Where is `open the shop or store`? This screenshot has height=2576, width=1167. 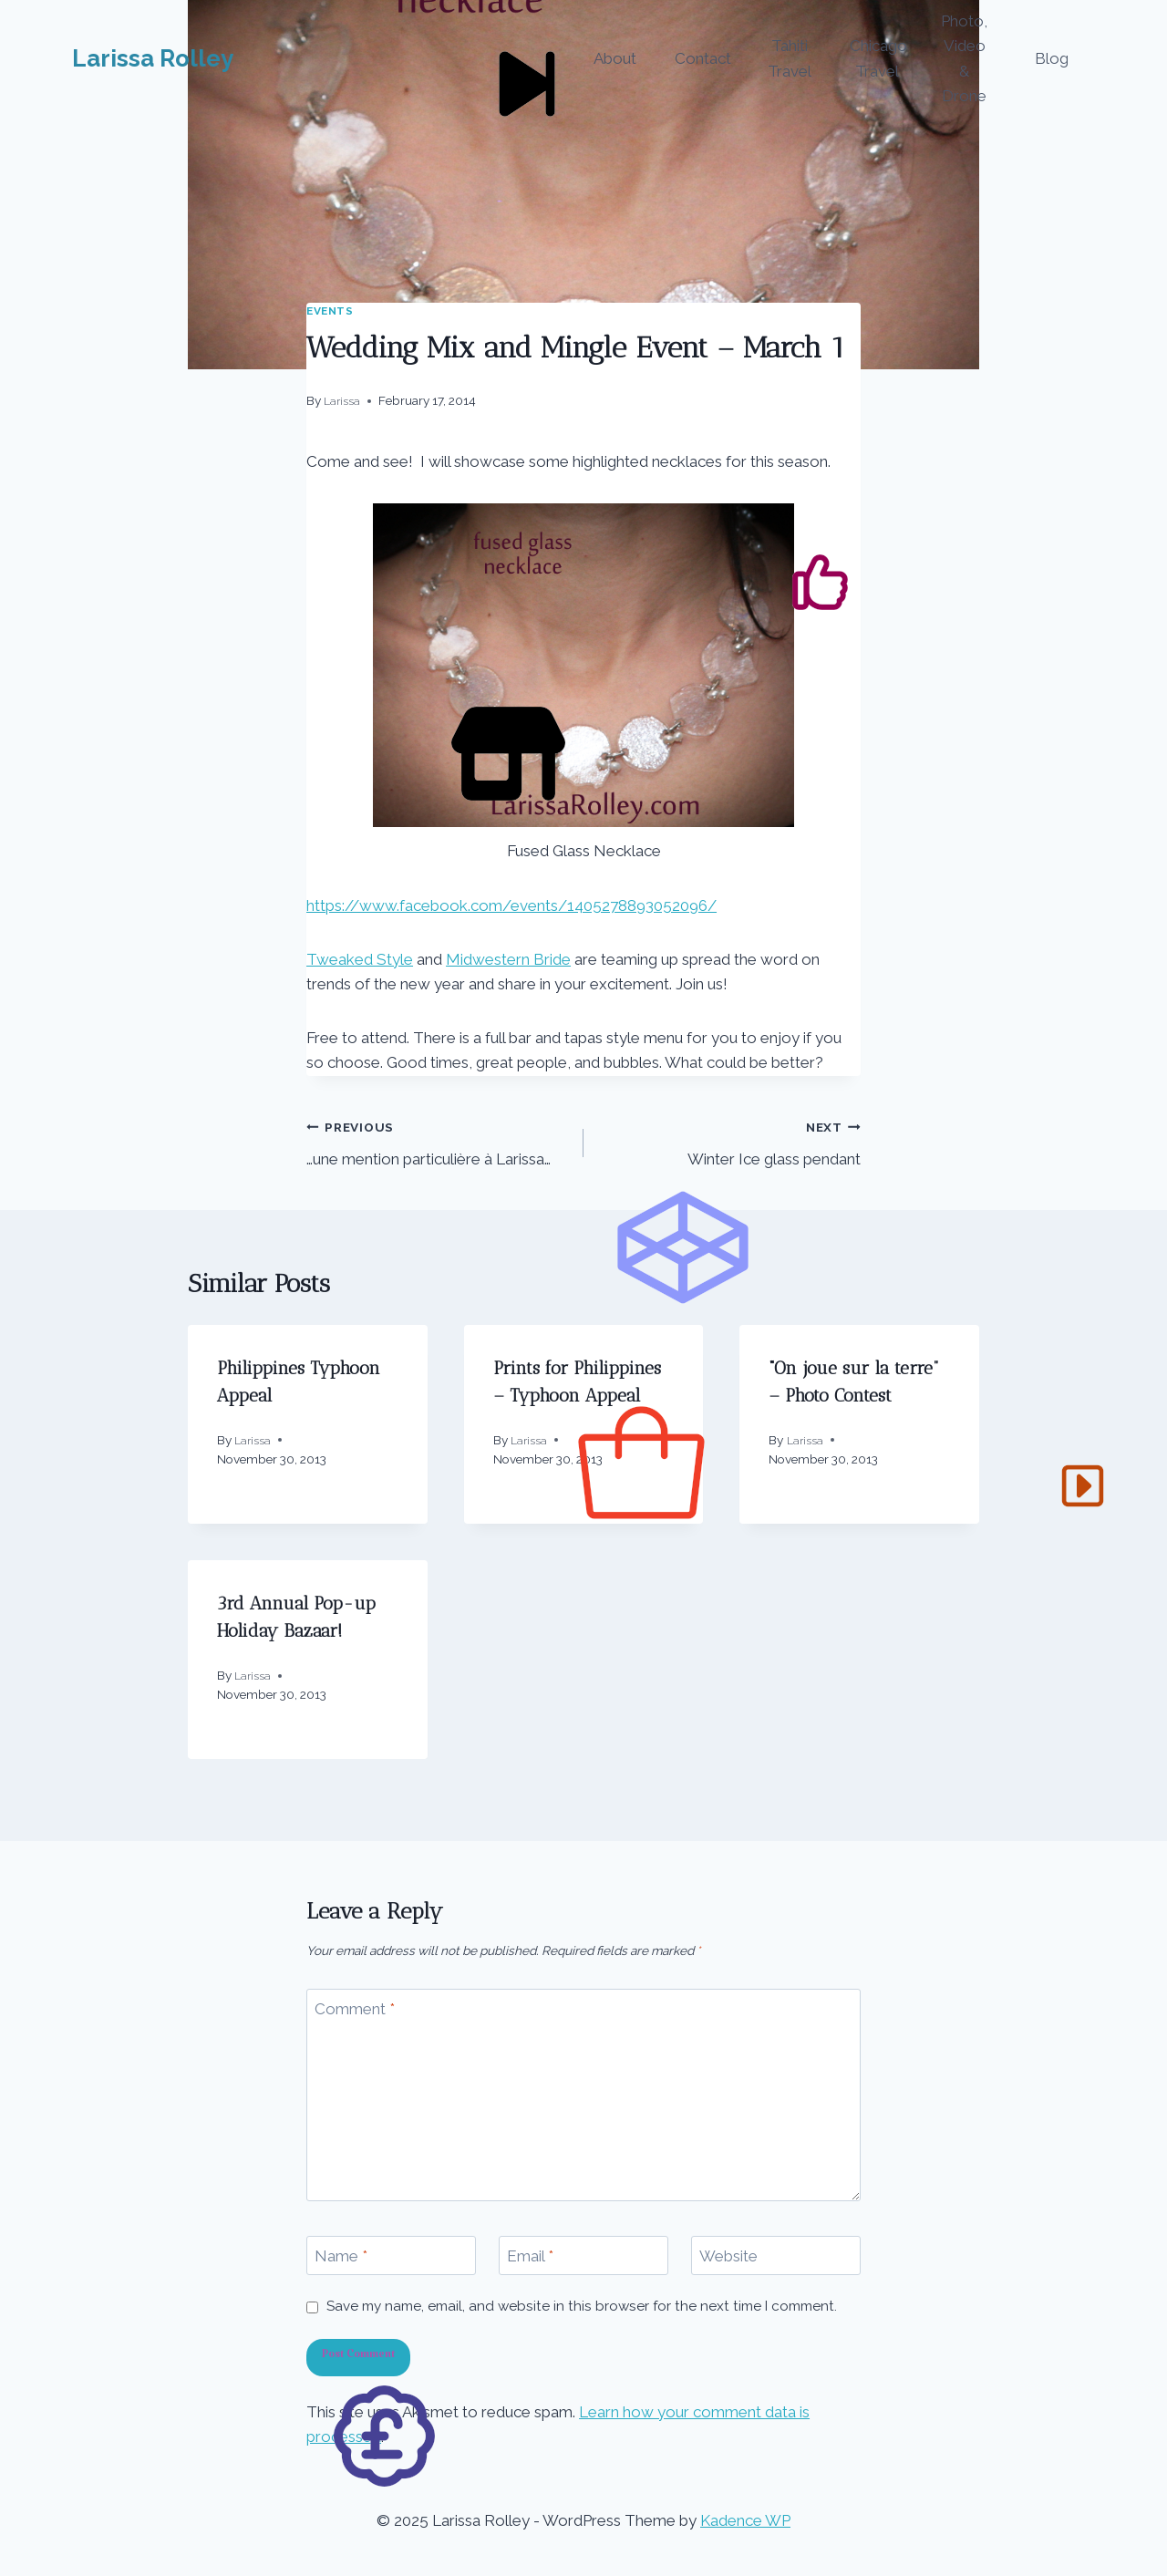 open the shop or store is located at coordinates (508, 753).